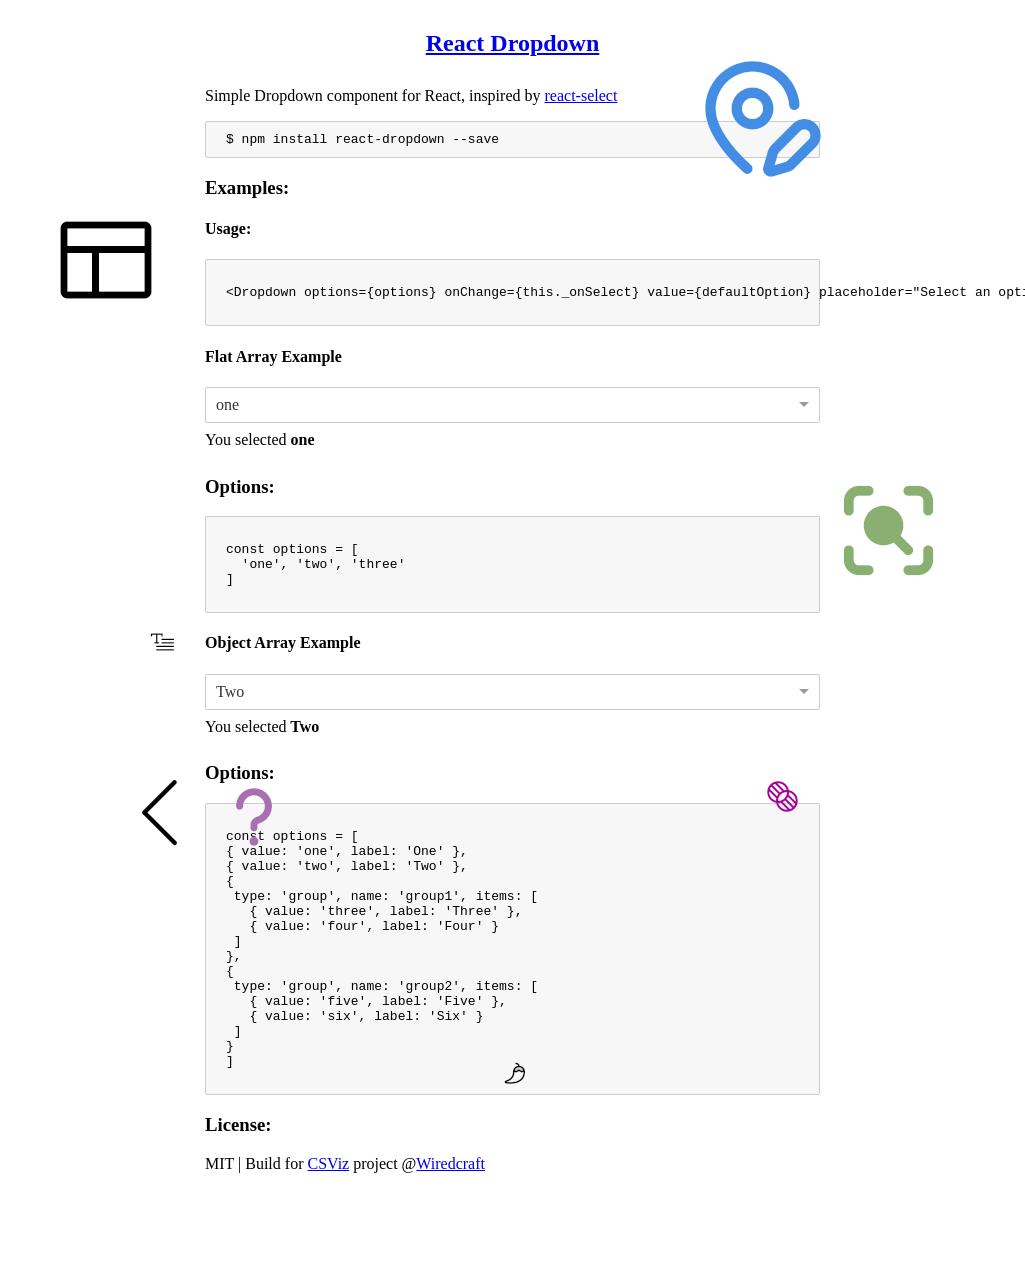 Image resolution: width=1025 pixels, height=1274 pixels. Describe the element at coordinates (782, 796) in the screenshot. I see `exclude overlapping elements from selection` at that location.